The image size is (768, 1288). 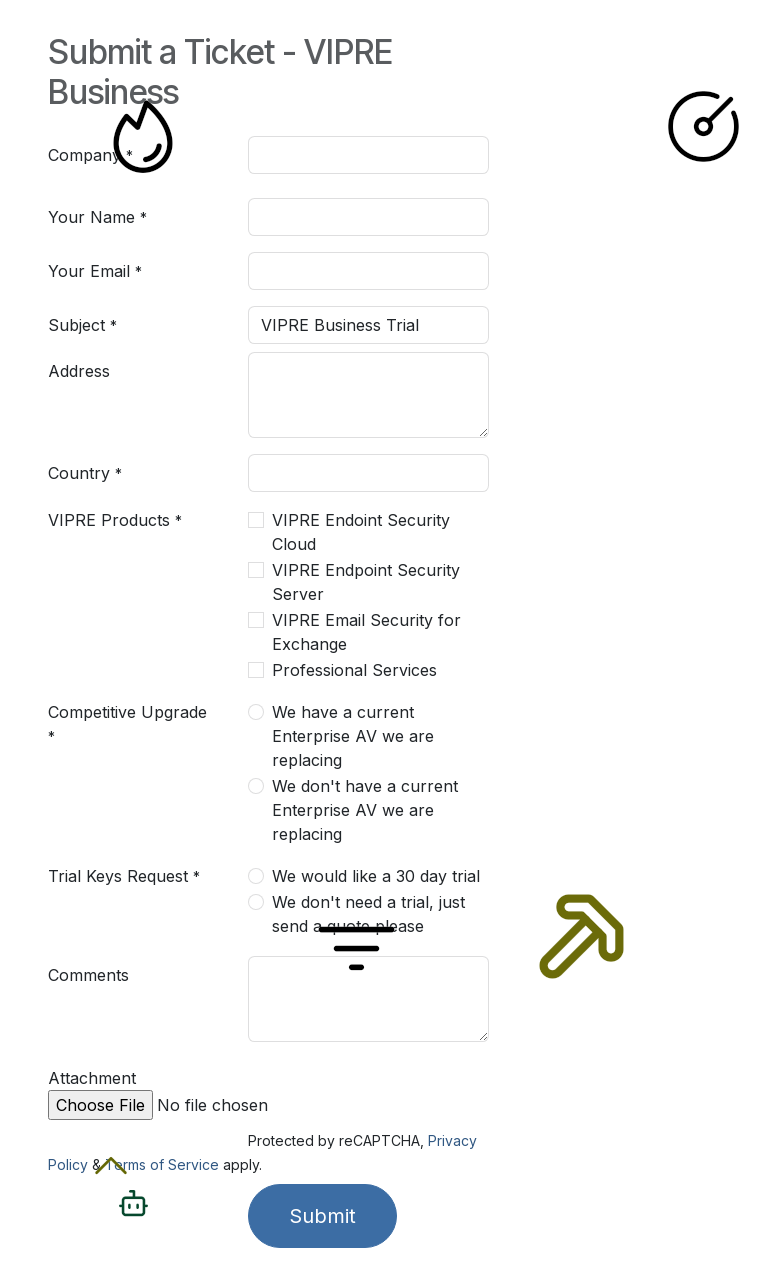 What do you see at coordinates (133, 1204) in the screenshot?
I see `view dependabot alerts and automated dependency updates` at bounding box center [133, 1204].